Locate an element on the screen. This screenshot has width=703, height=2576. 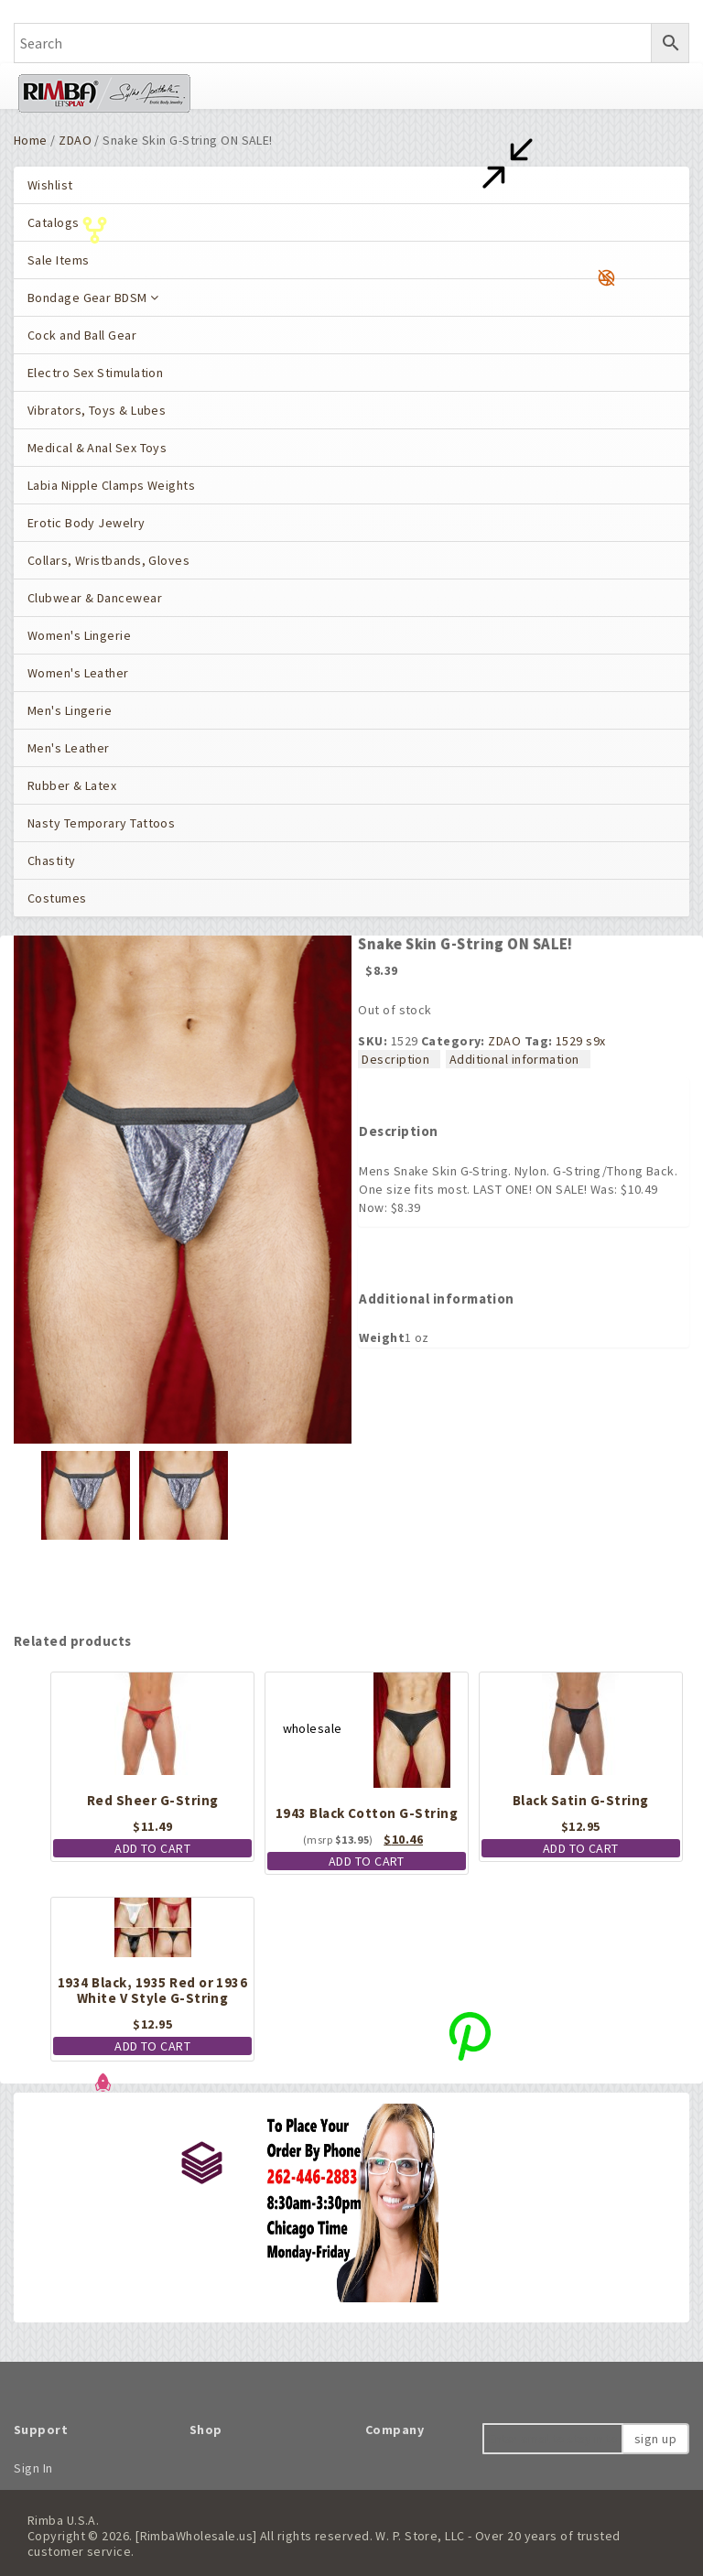
camera aperture disabled is located at coordinates (606, 277).